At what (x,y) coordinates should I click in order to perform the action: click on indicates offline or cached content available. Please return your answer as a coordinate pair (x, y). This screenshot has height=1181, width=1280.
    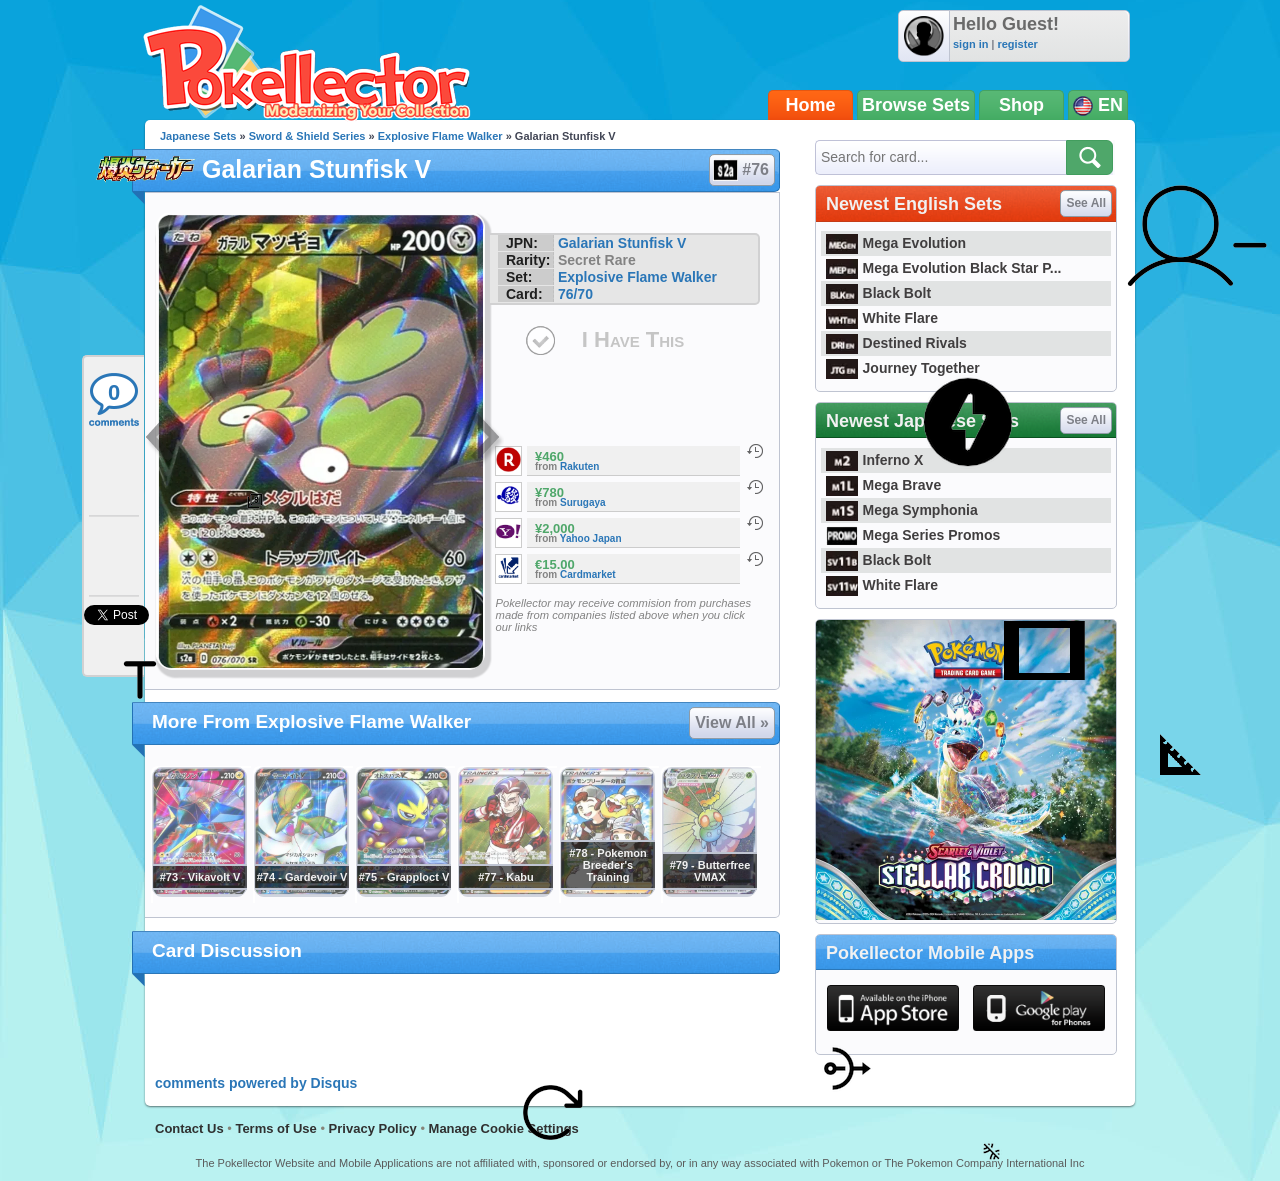
    Looking at the image, I should click on (968, 422).